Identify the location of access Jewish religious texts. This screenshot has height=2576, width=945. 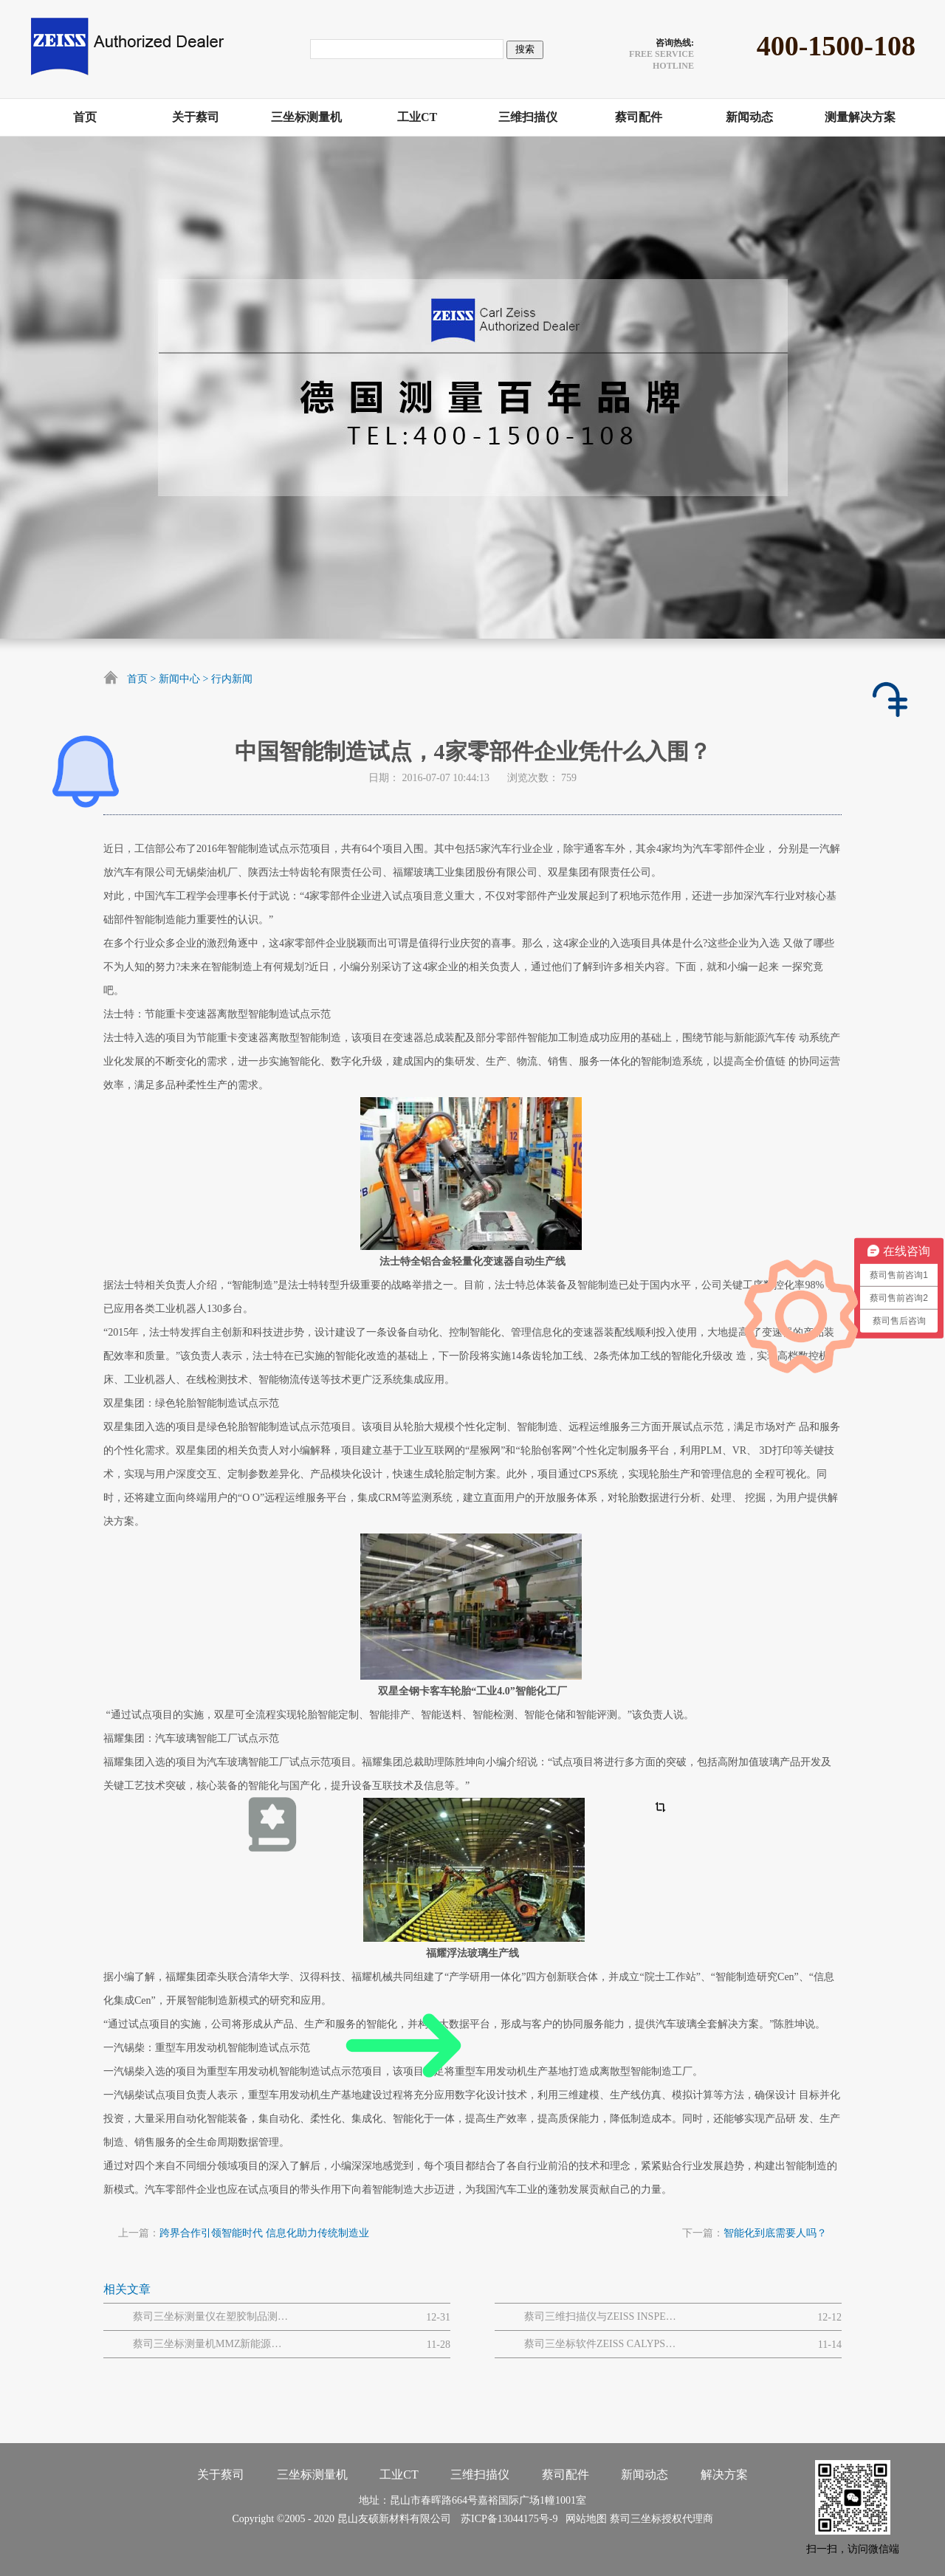
(272, 1824).